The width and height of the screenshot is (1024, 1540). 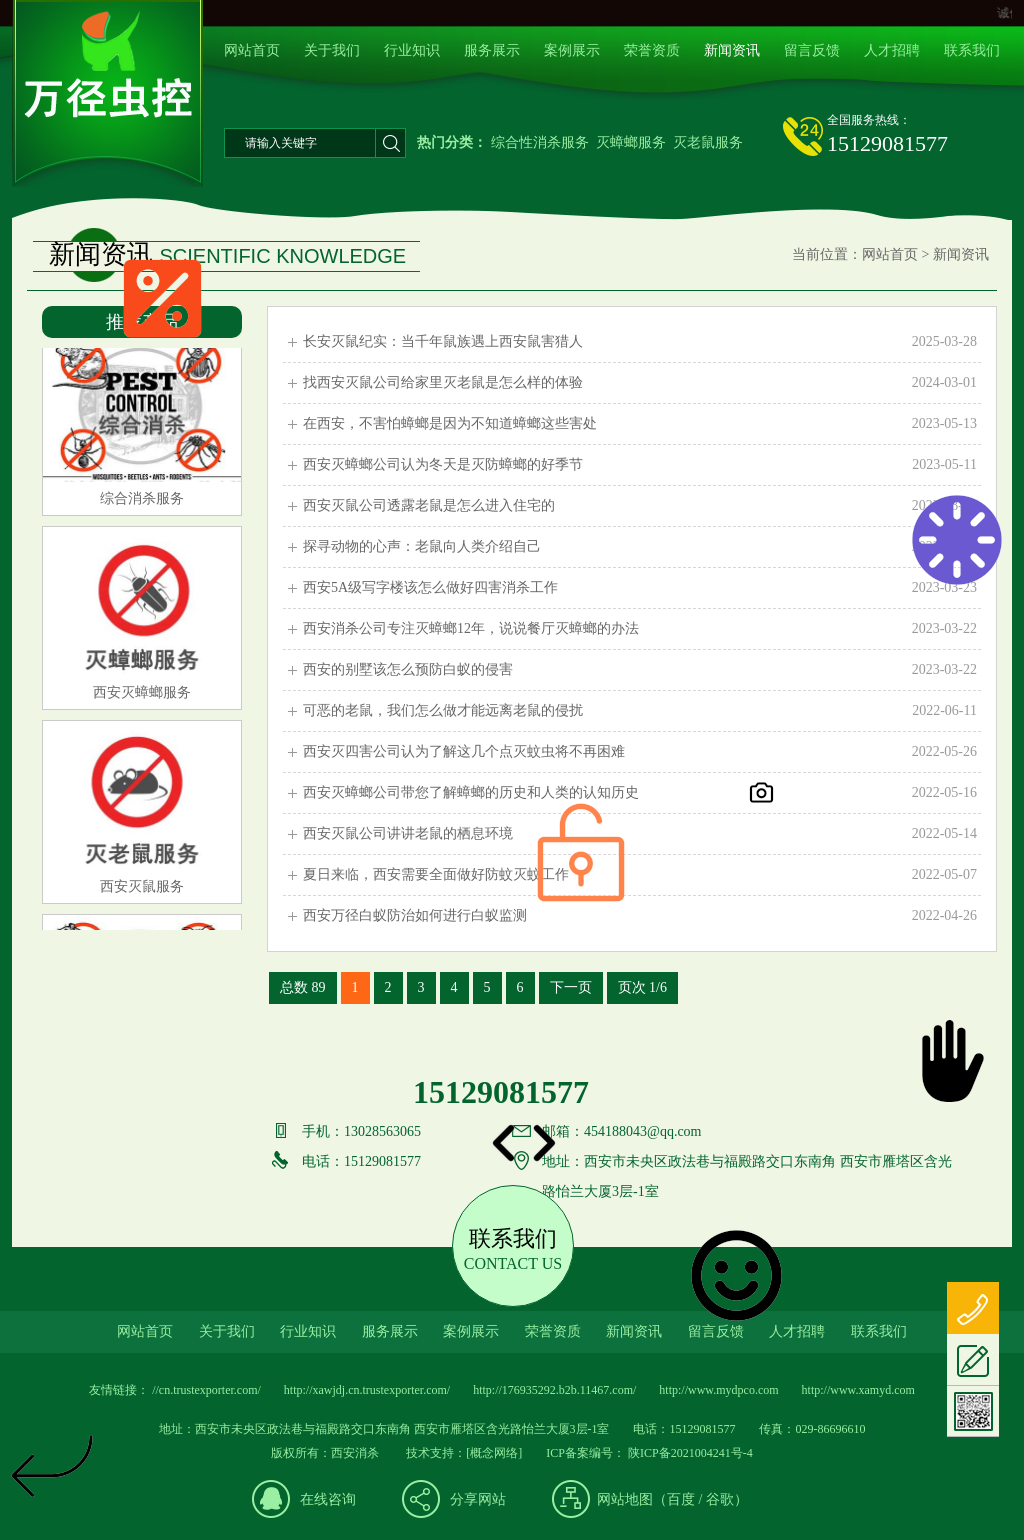 I want to click on unlocked or unsecured state, so click(x=581, y=858).